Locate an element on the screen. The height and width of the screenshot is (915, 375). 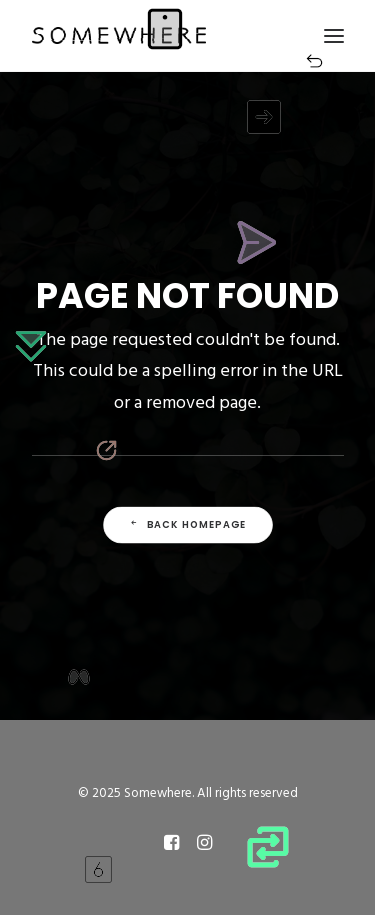
send message is located at coordinates (254, 242).